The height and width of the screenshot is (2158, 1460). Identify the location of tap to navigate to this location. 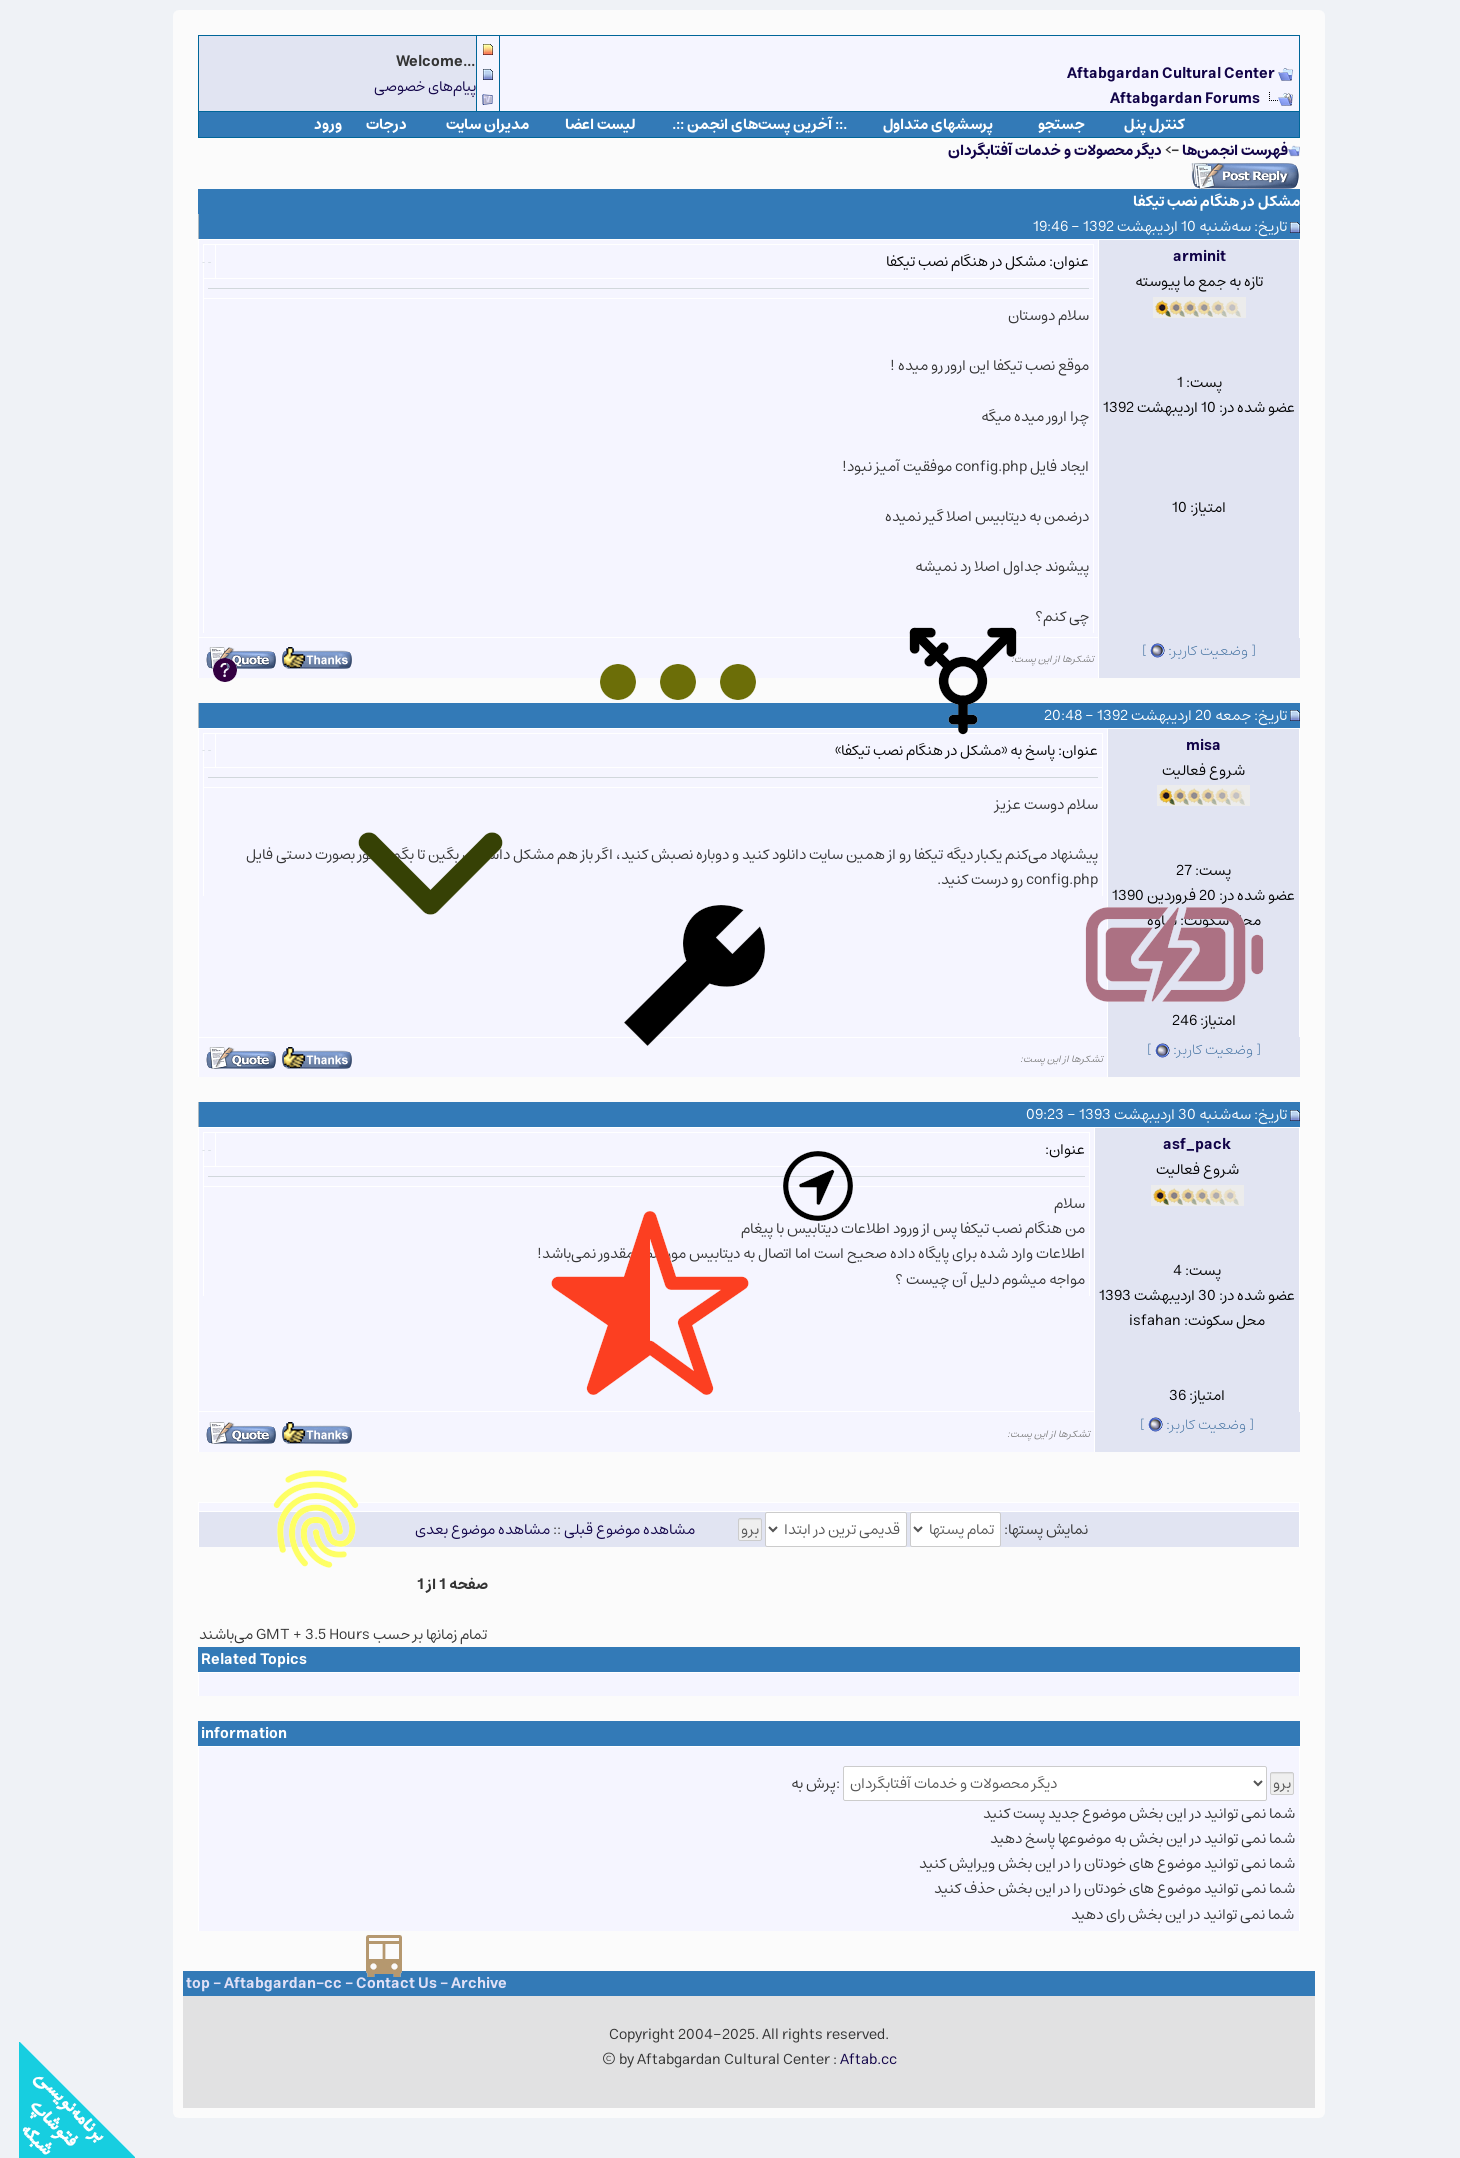
(818, 1186).